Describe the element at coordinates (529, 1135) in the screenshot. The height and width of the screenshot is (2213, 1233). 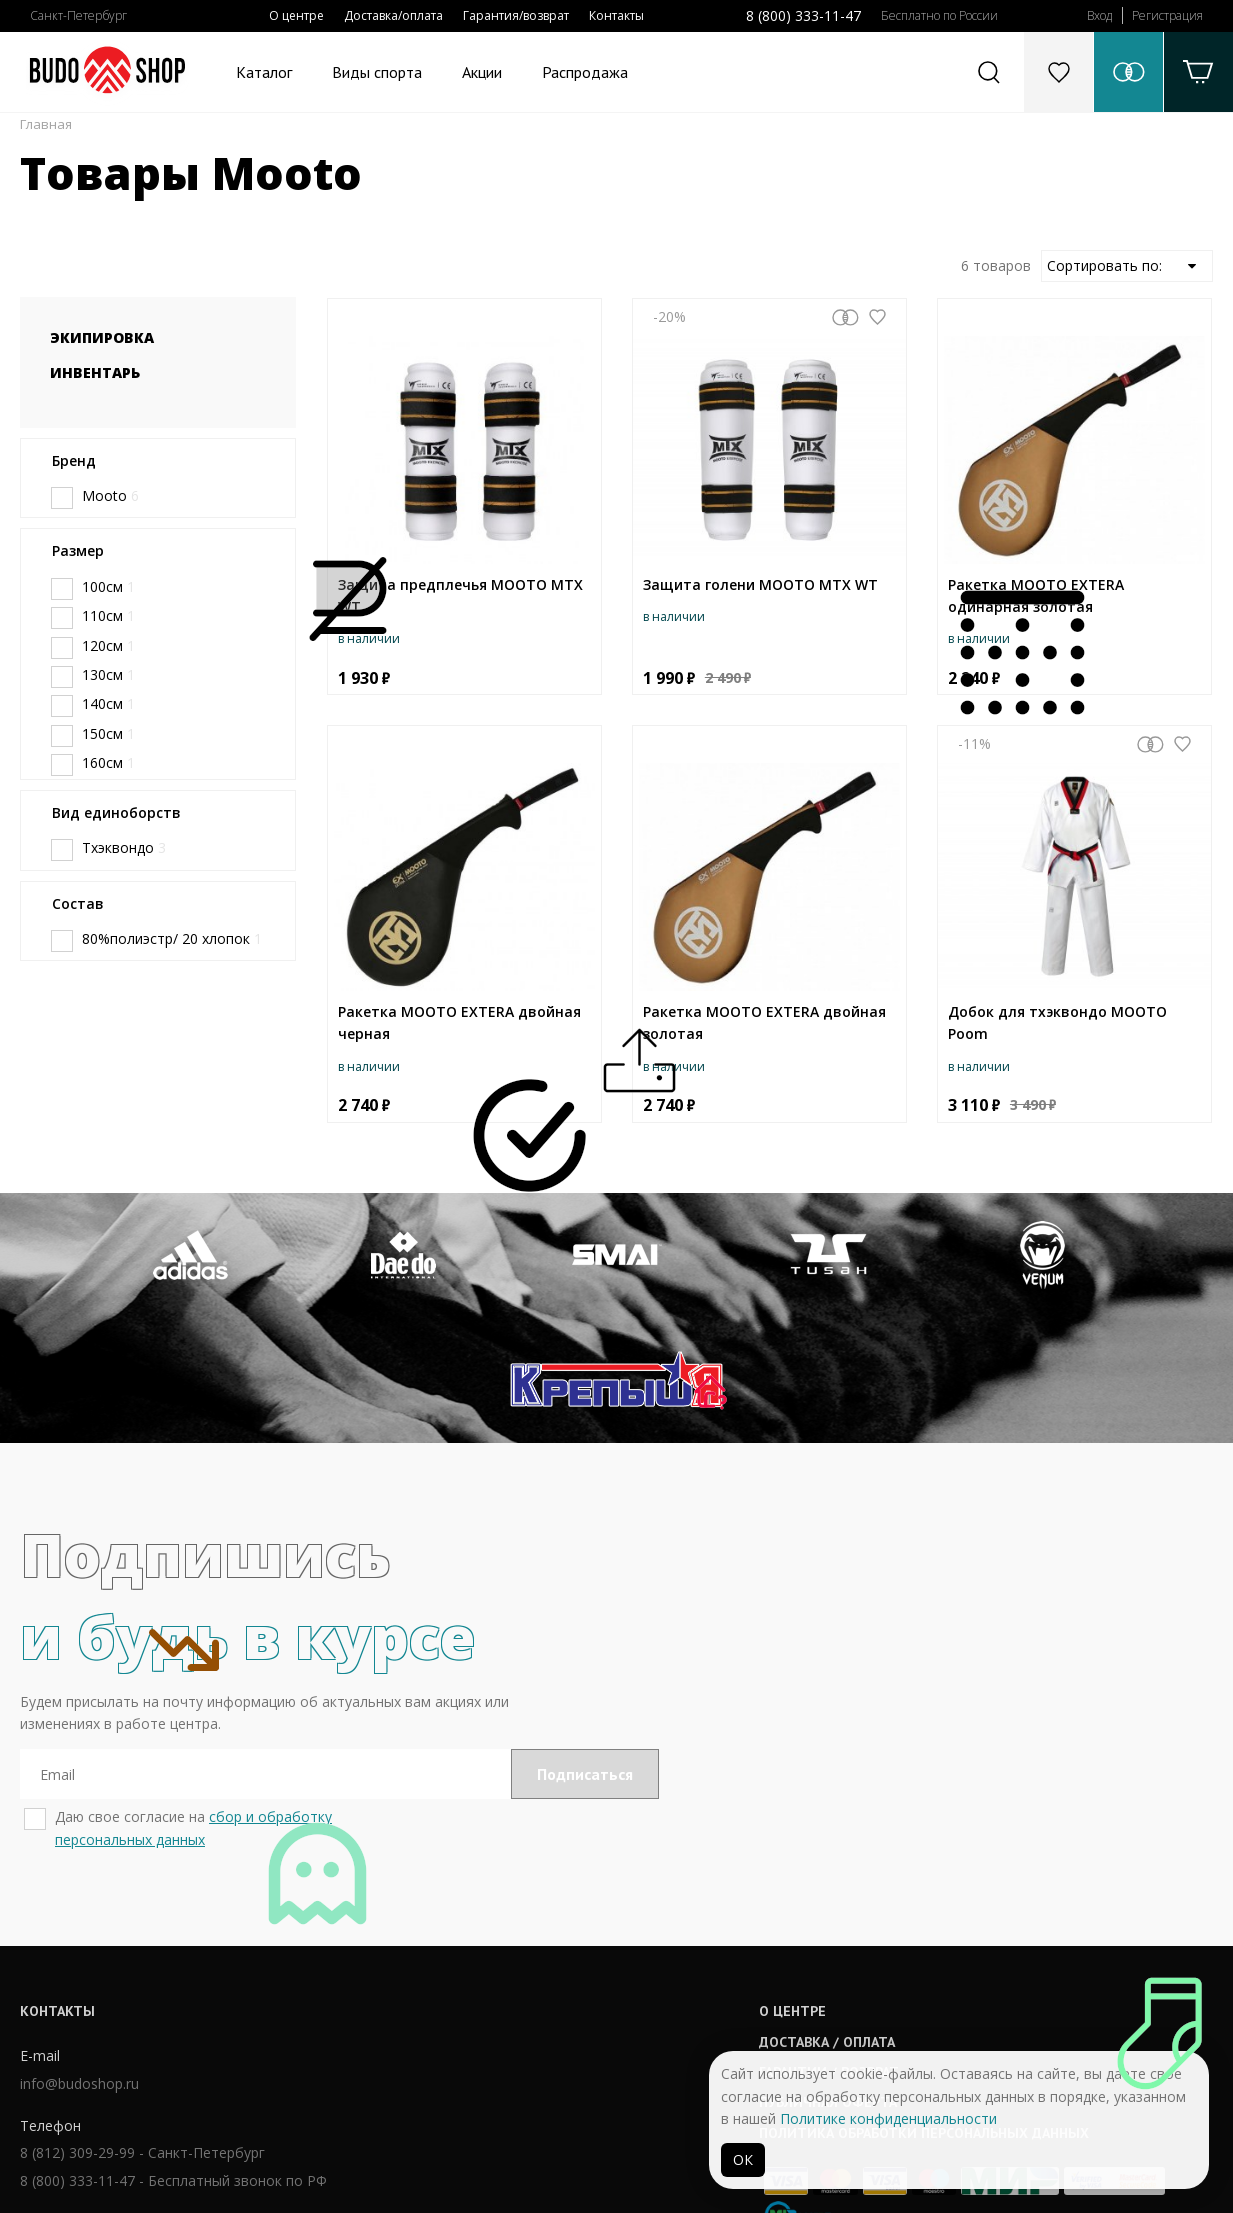
I see `task completed successfully` at that location.